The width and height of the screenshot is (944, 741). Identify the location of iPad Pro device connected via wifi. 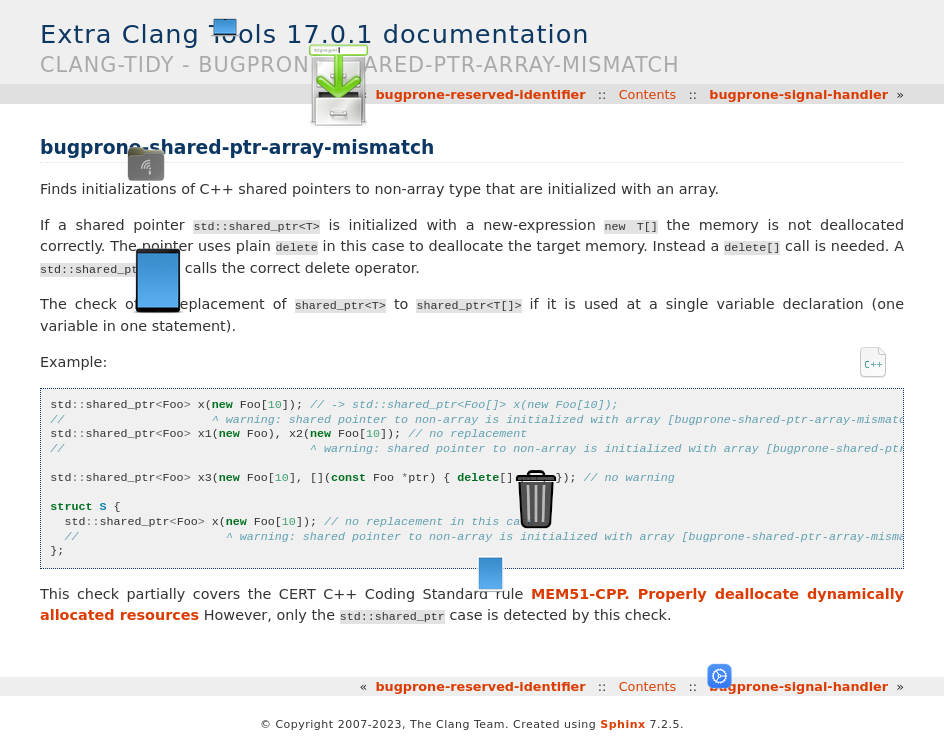
(490, 573).